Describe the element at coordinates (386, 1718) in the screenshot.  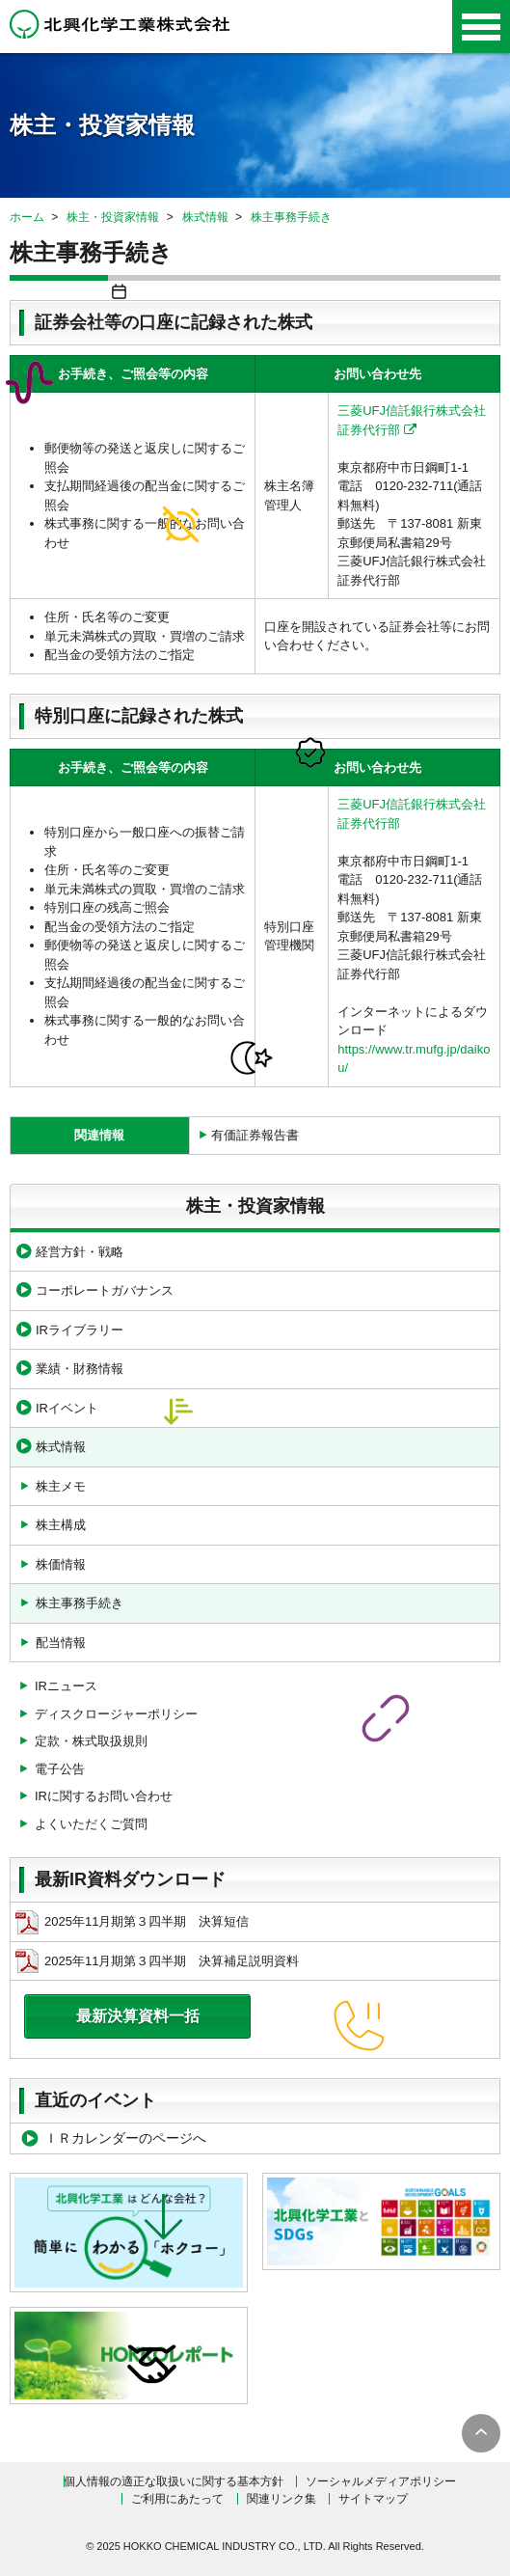
I see `unlink or disconnect a connected item` at that location.